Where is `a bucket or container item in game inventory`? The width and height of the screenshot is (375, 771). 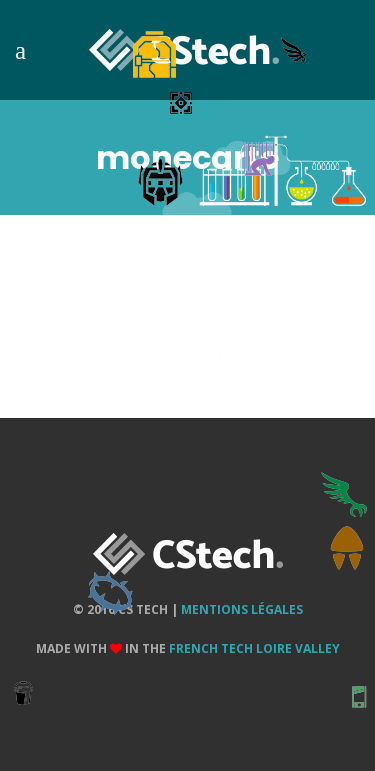 a bucket or container item in game inventory is located at coordinates (23, 692).